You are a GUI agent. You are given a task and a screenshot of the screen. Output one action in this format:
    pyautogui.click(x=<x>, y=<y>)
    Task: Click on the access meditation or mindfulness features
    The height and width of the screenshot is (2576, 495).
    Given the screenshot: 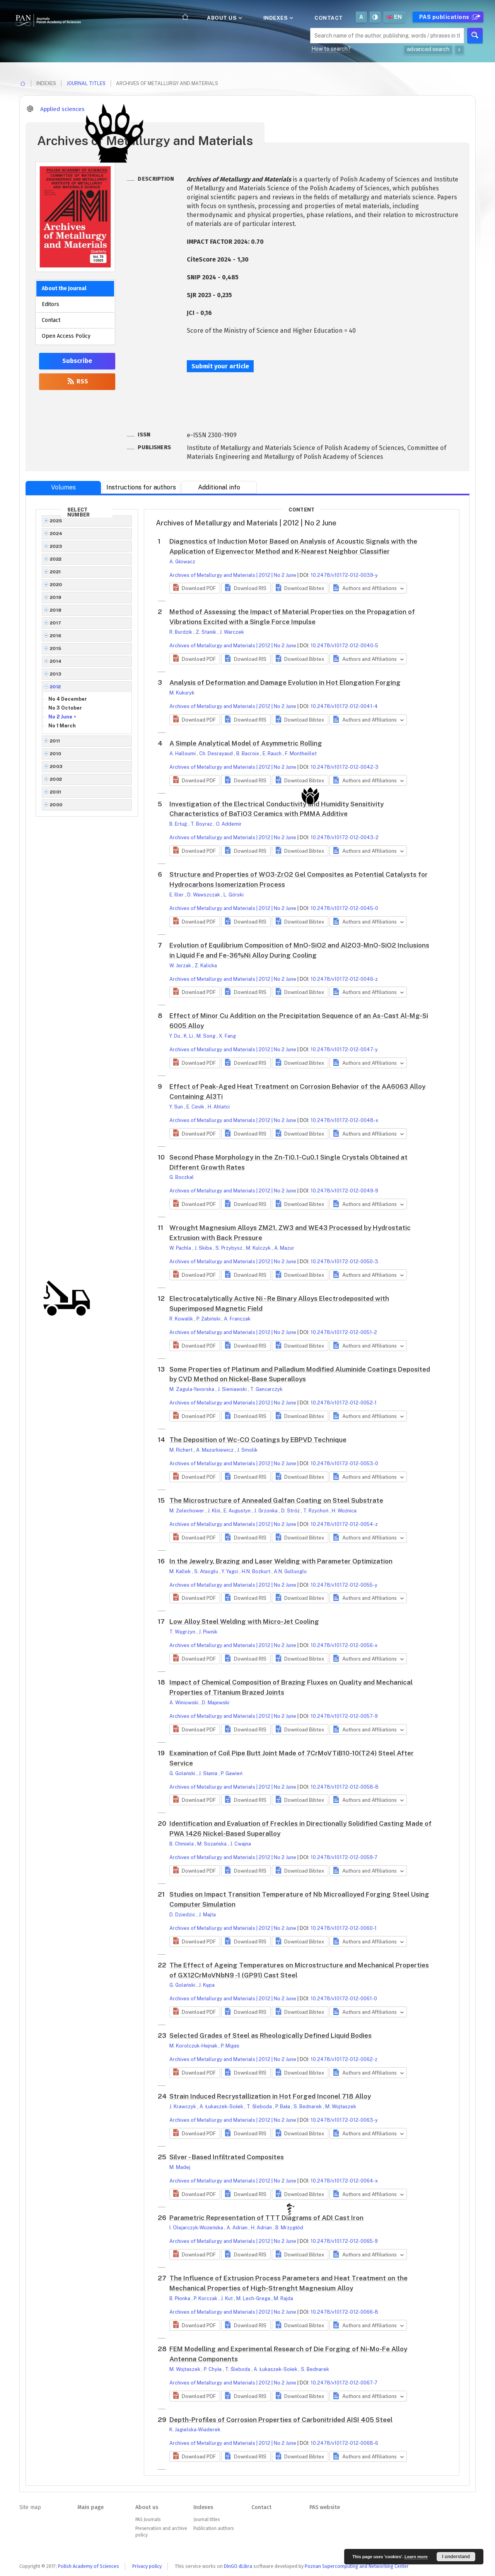 What is the action you would take?
    pyautogui.click(x=310, y=795)
    